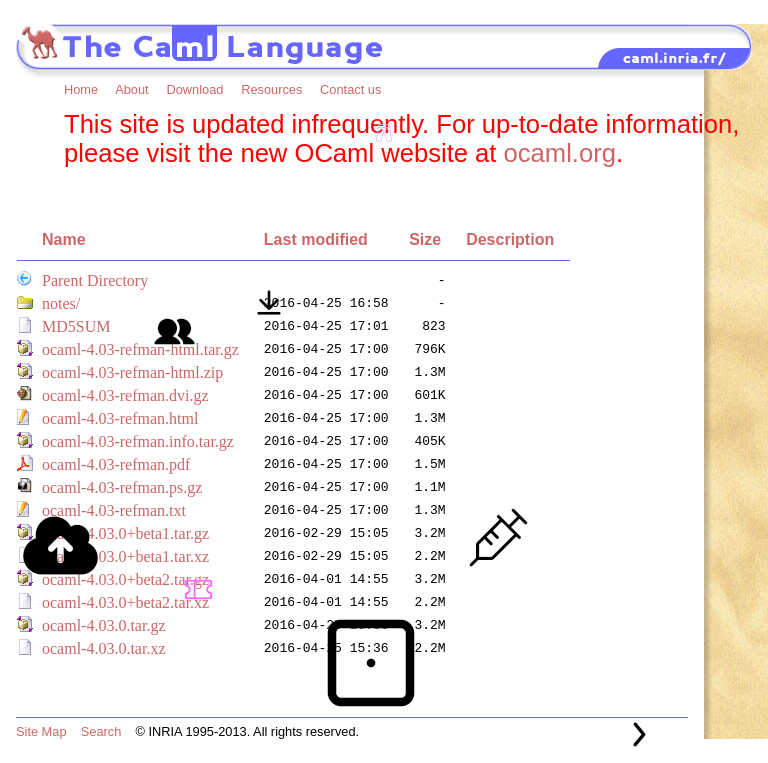 This screenshot has width=768, height=763. What do you see at coordinates (174, 331) in the screenshot?
I see `view all users or contacts` at bounding box center [174, 331].